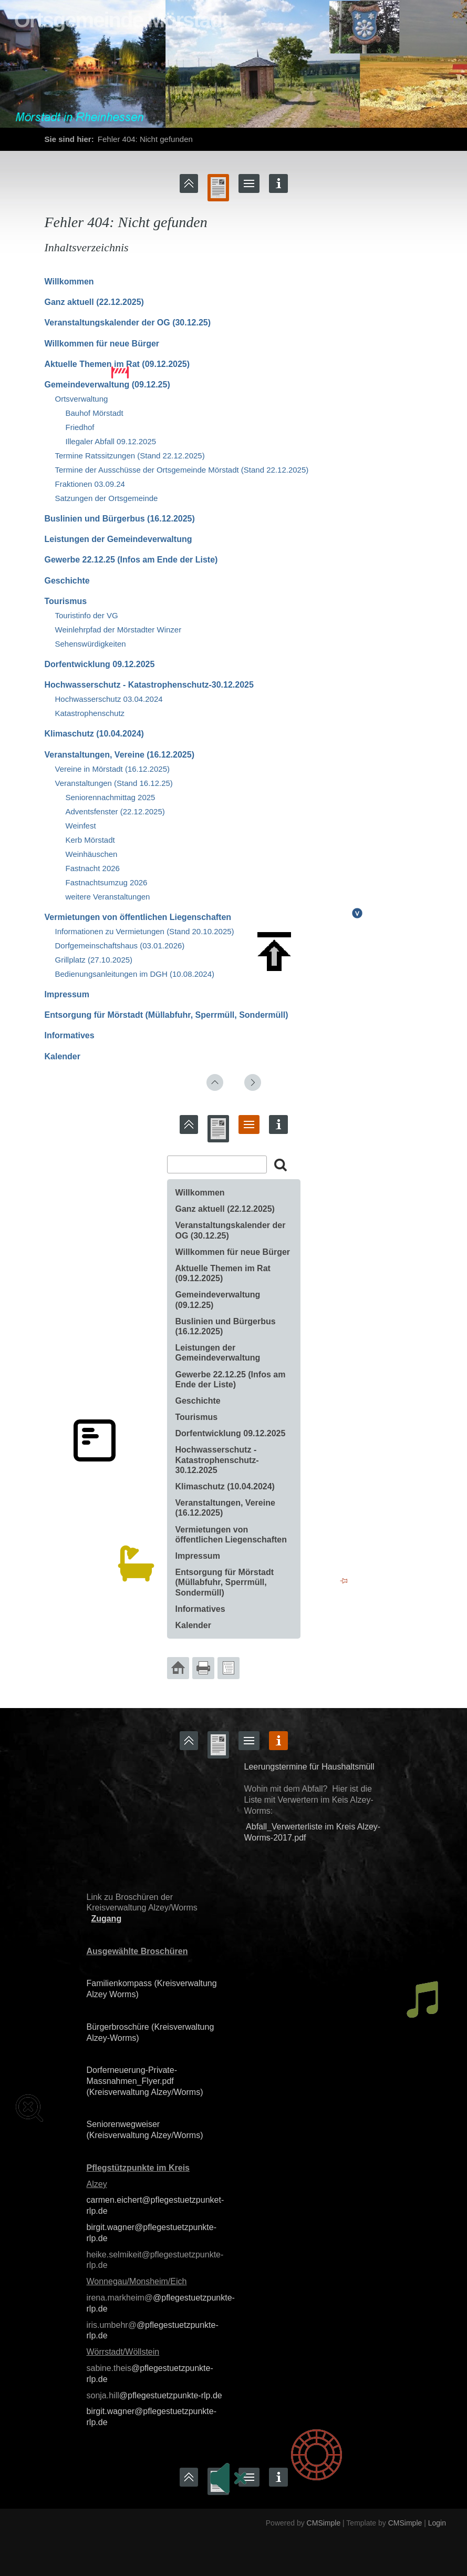 Image resolution: width=467 pixels, height=2576 pixels. Describe the element at coordinates (344, 1580) in the screenshot. I see `pin an item to keep it visible` at that location.